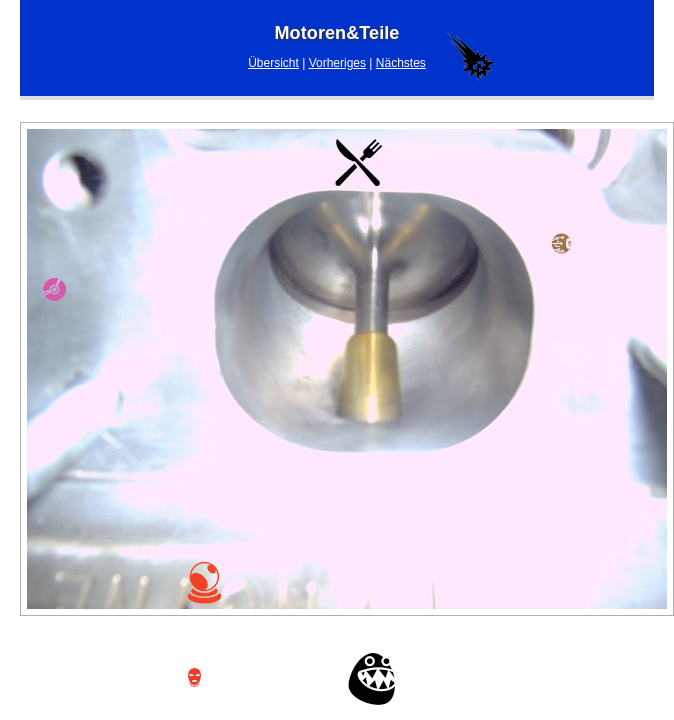 This screenshot has width=674, height=720. I want to click on select balaclava or ski mask headgear, so click(194, 677).